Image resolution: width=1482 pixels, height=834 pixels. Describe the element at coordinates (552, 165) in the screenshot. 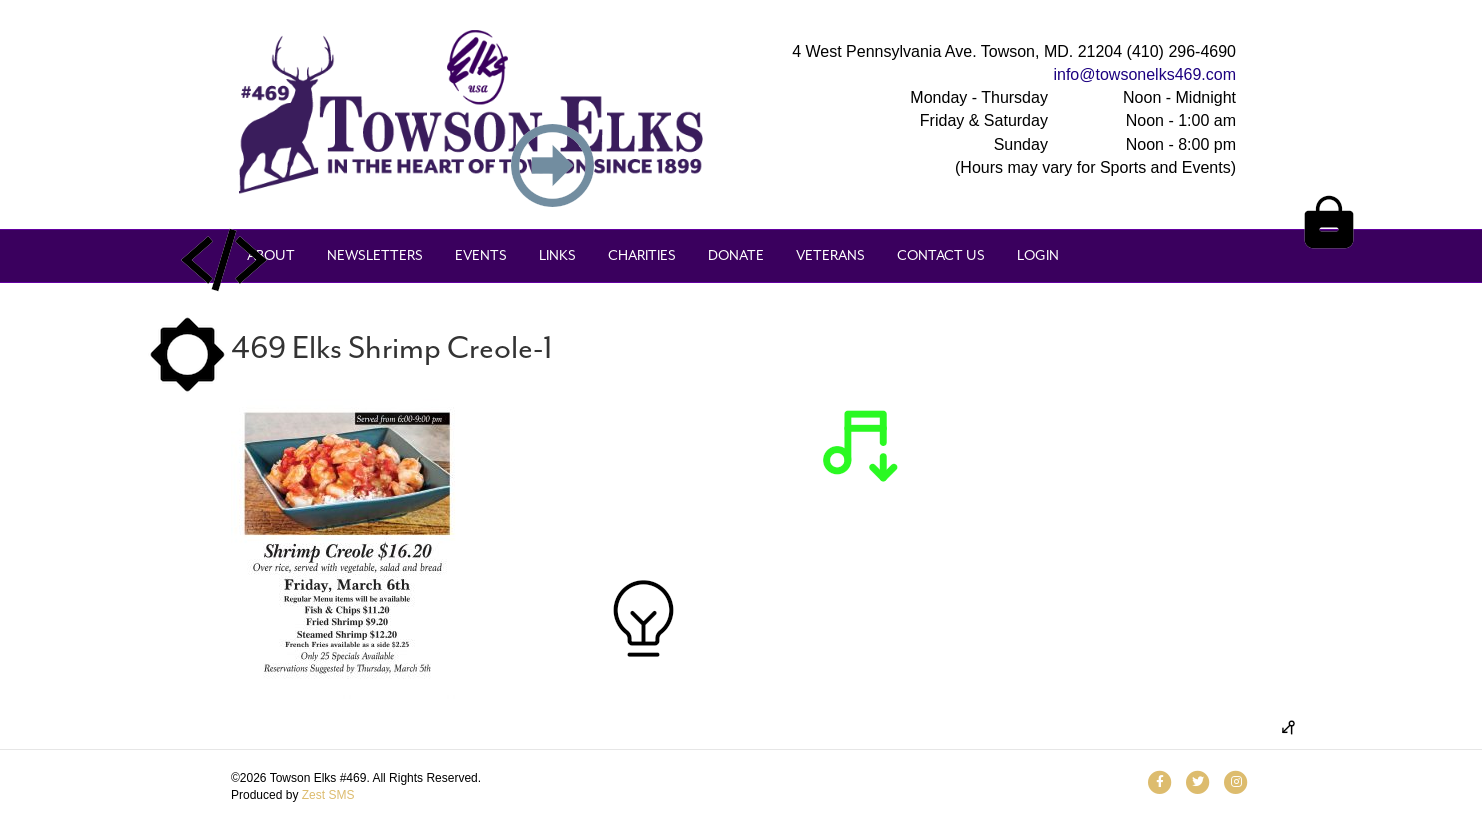

I see `navigate to the next item or screen` at that location.